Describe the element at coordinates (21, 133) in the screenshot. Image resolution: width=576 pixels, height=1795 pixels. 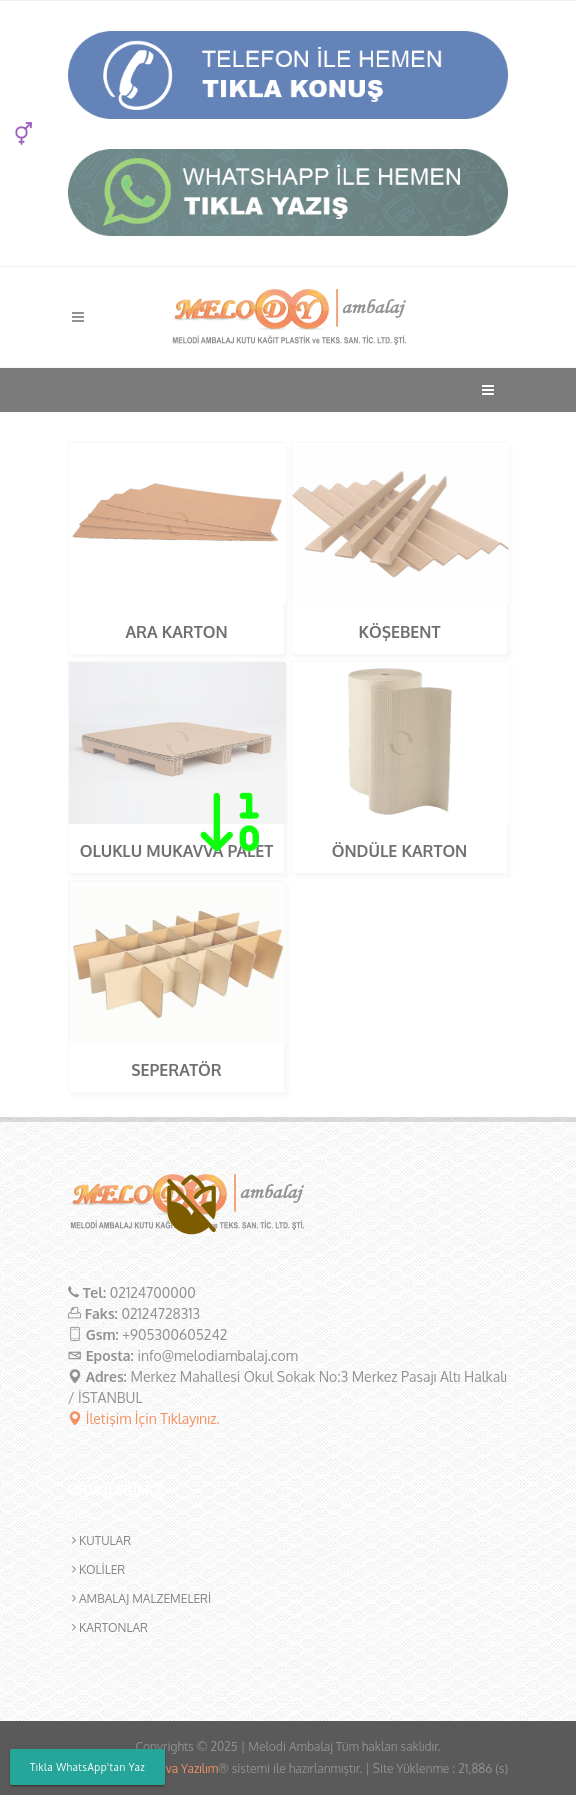
I see `indicates gender options or settings` at that location.